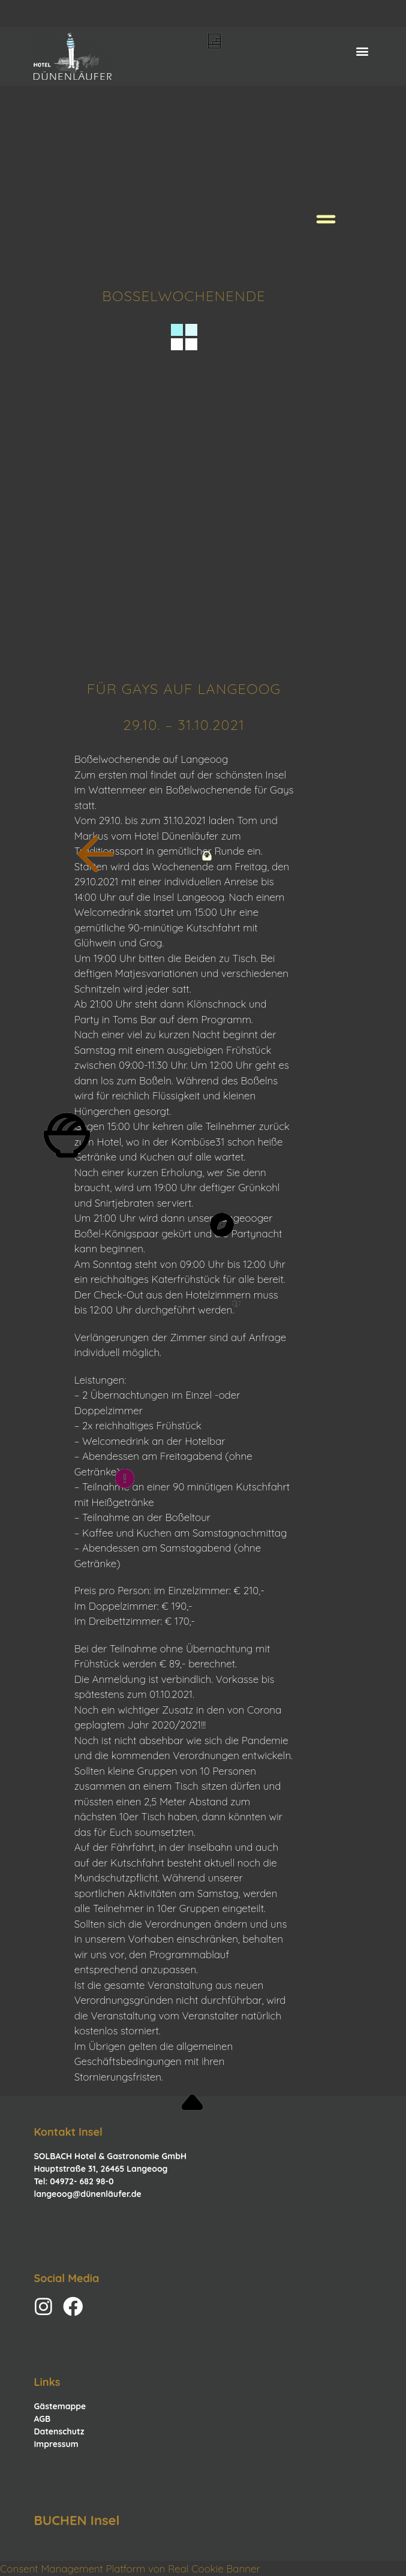  I want to click on go back to the previous screen, so click(96, 854).